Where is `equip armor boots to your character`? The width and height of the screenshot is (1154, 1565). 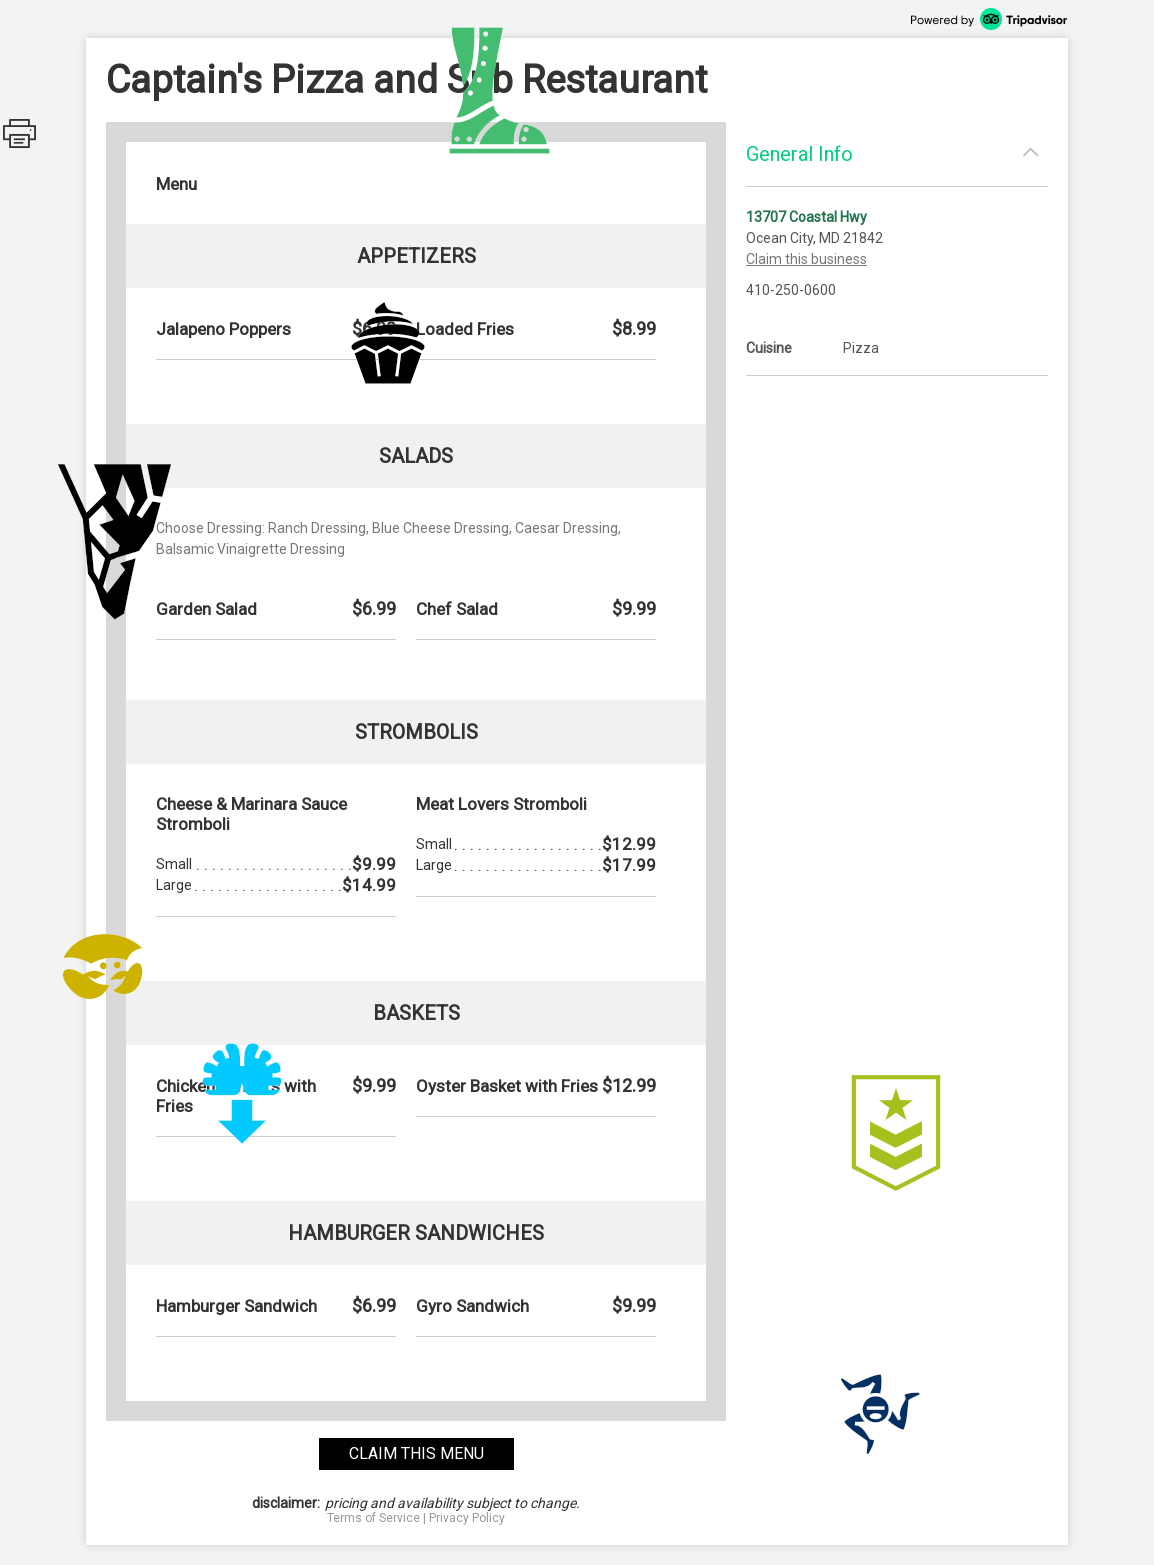
equip armor boots to your character is located at coordinates (499, 90).